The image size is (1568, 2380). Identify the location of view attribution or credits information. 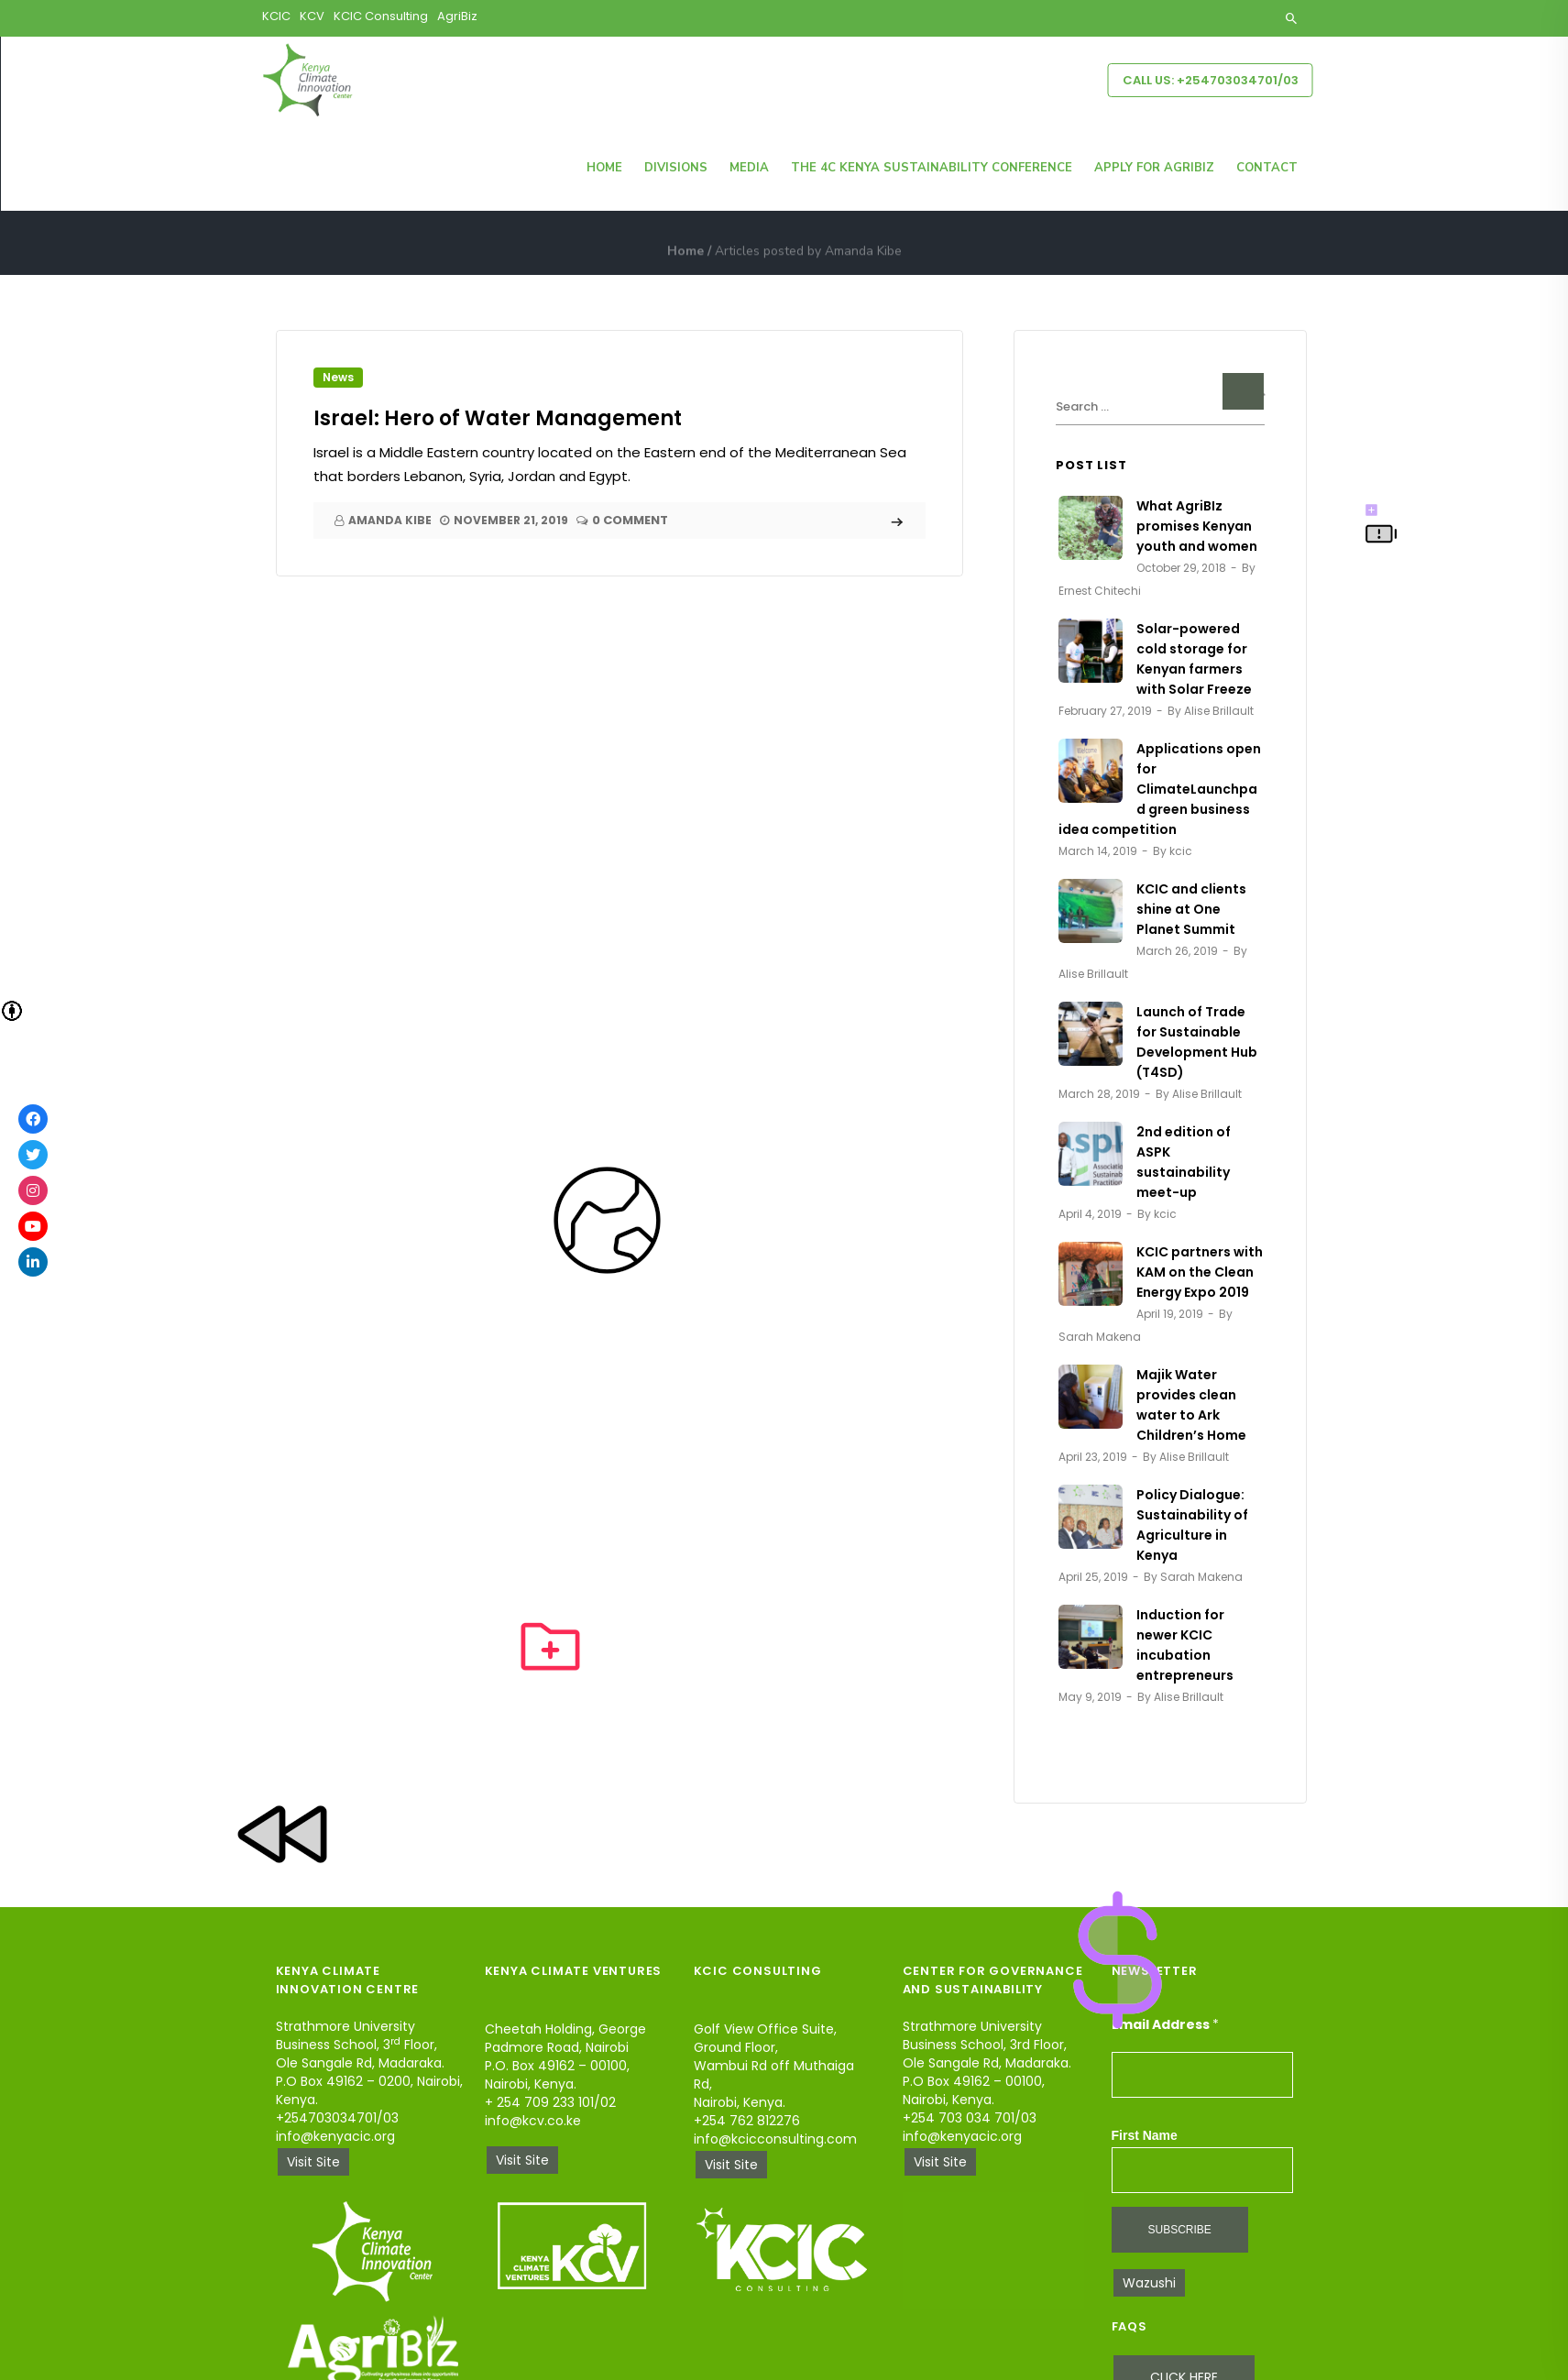
(12, 1011).